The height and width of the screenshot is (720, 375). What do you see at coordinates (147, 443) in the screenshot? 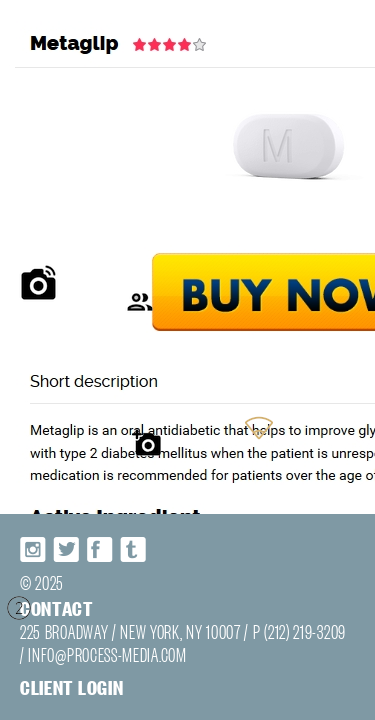
I see `add a new photo` at bounding box center [147, 443].